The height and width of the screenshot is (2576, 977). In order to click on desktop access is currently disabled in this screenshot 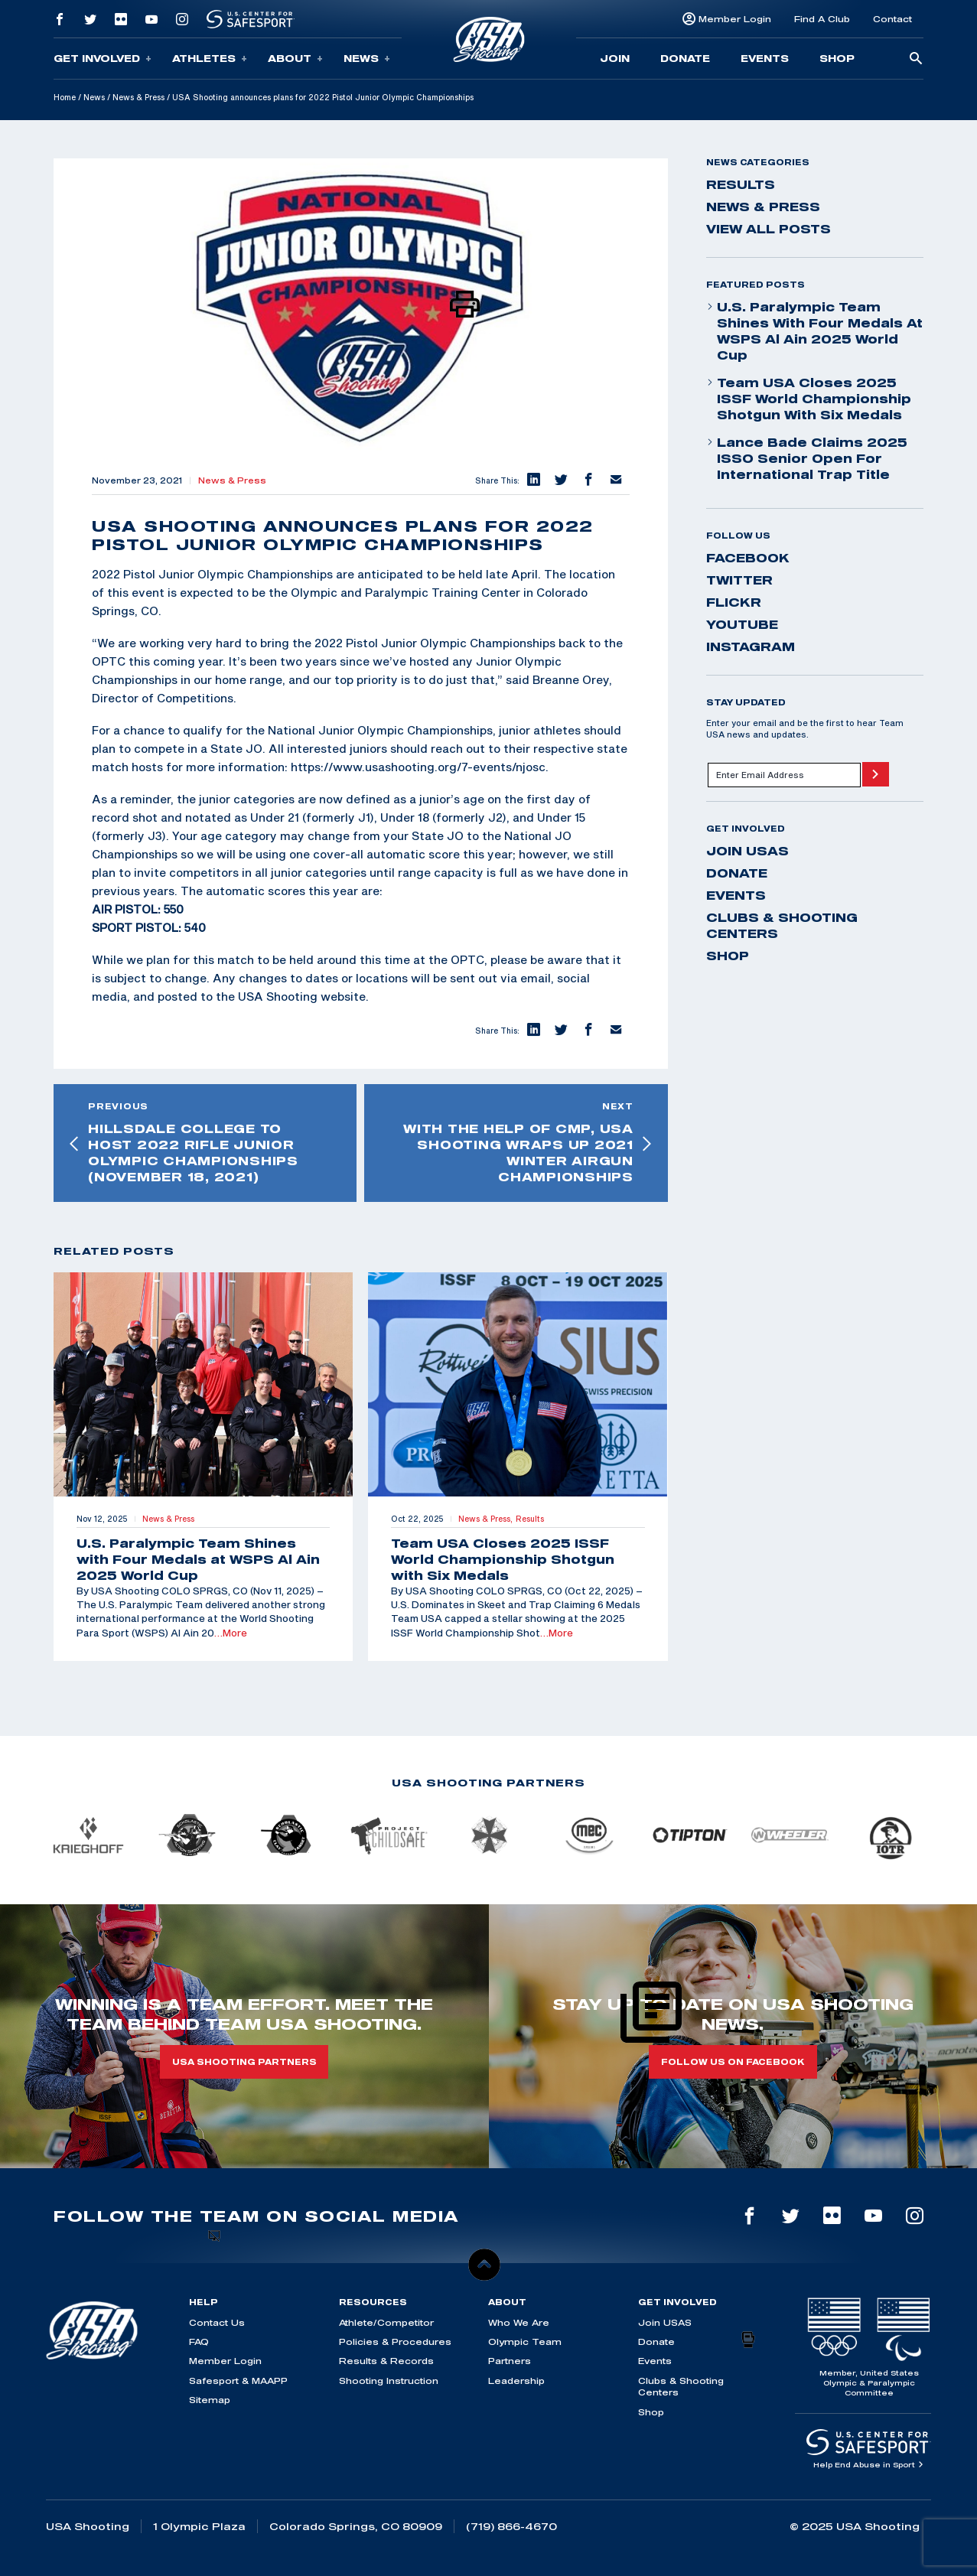, I will do `click(214, 2236)`.